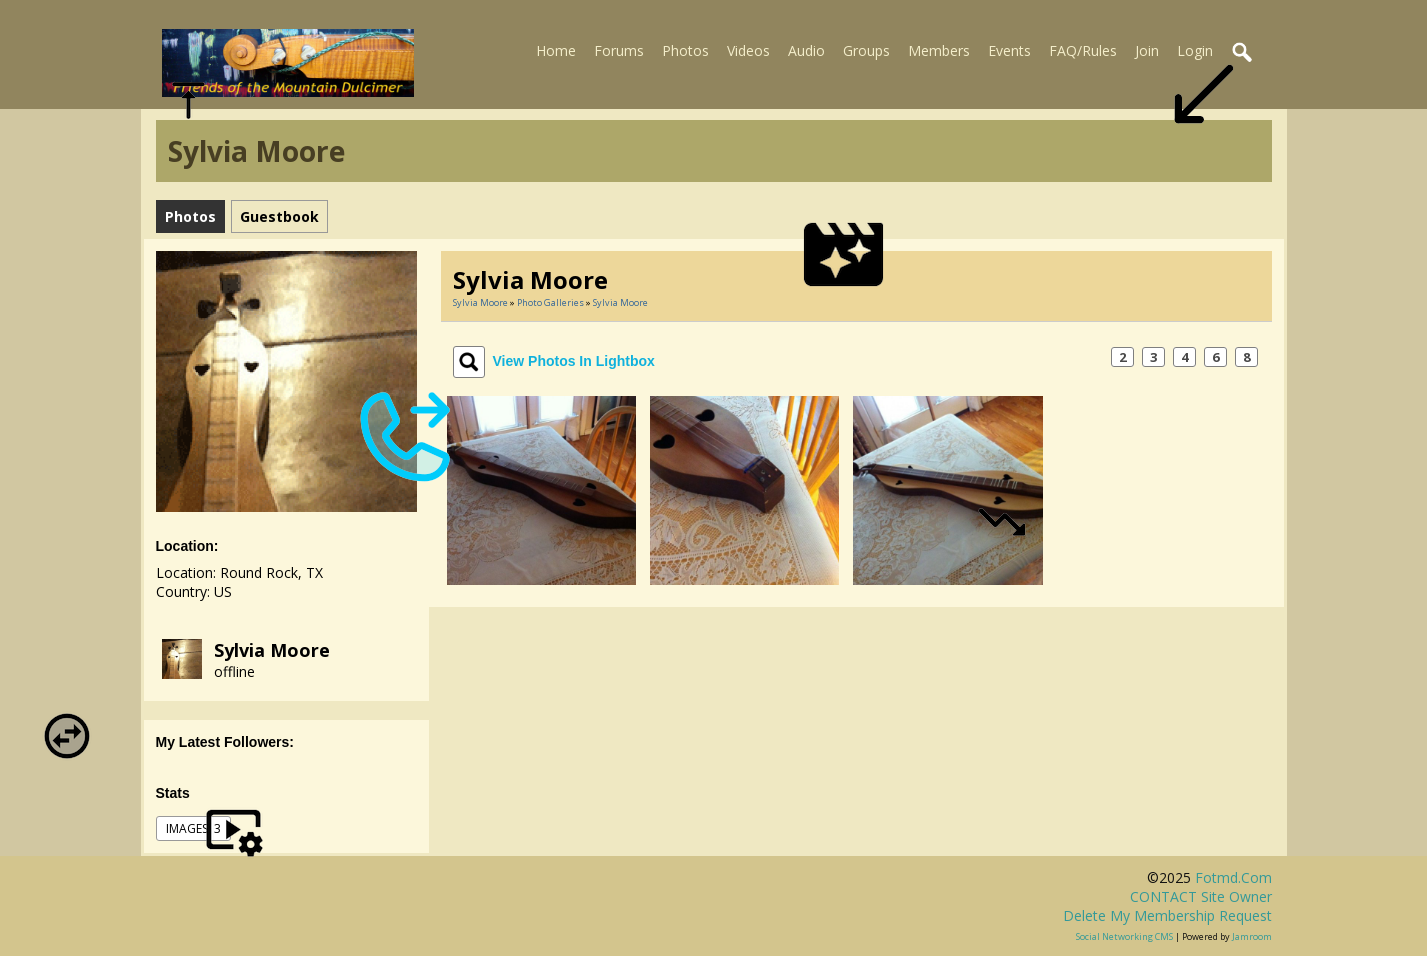 The height and width of the screenshot is (956, 1427). I want to click on move item to the bottom-left corner, so click(1204, 94).